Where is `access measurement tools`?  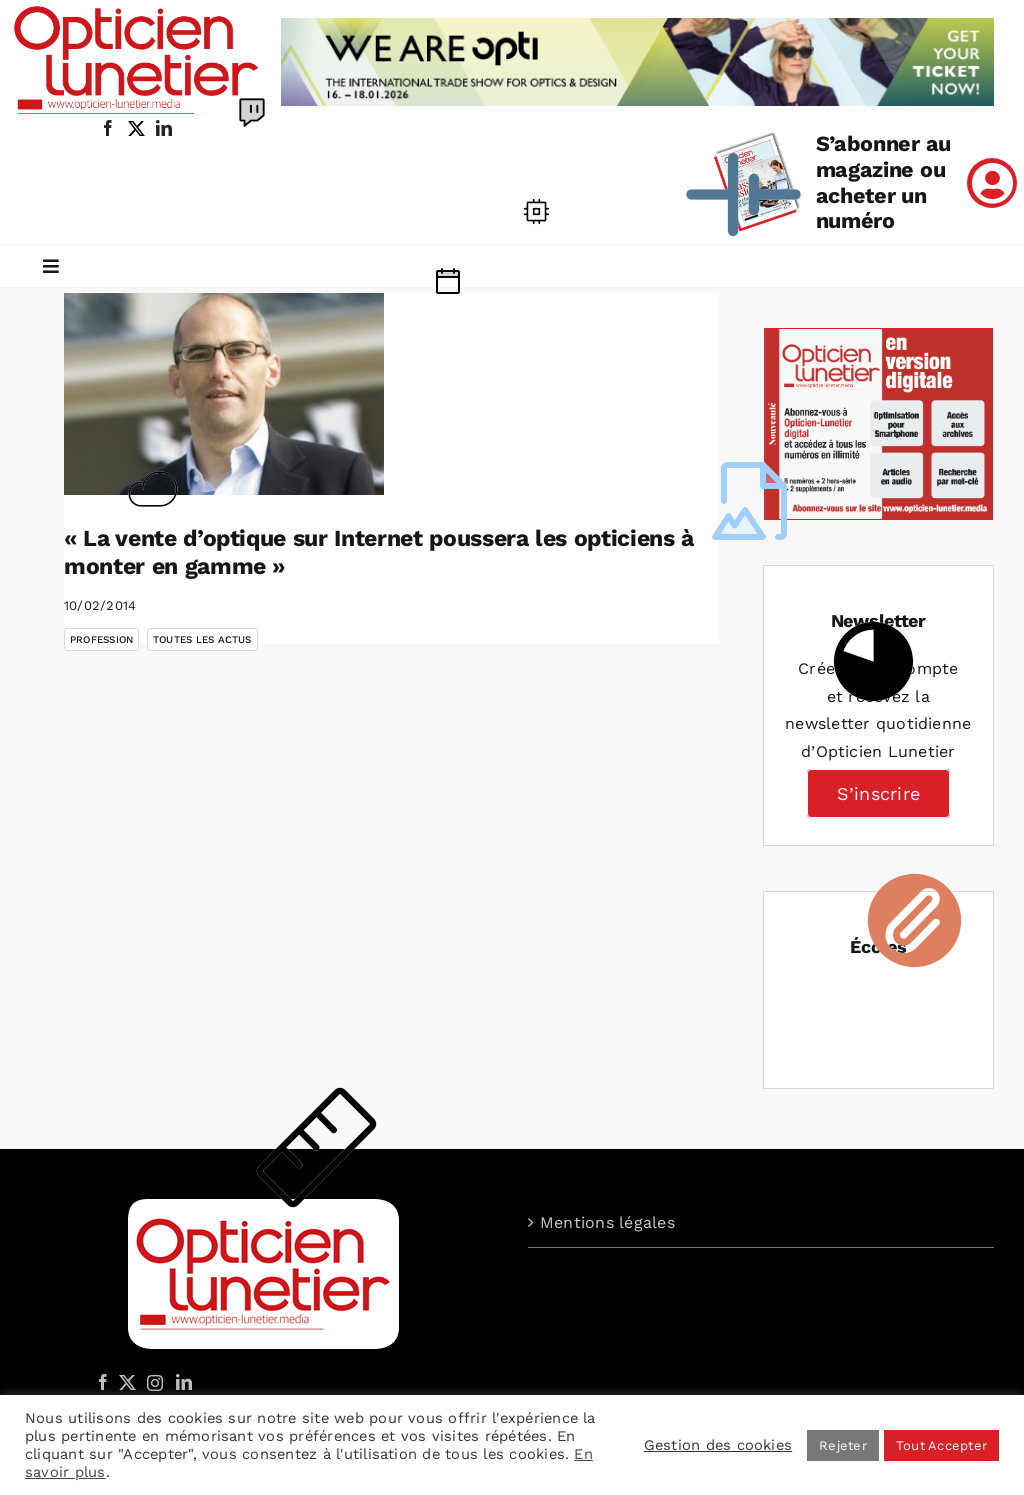
access measurement tools is located at coordinates (316, 1147).